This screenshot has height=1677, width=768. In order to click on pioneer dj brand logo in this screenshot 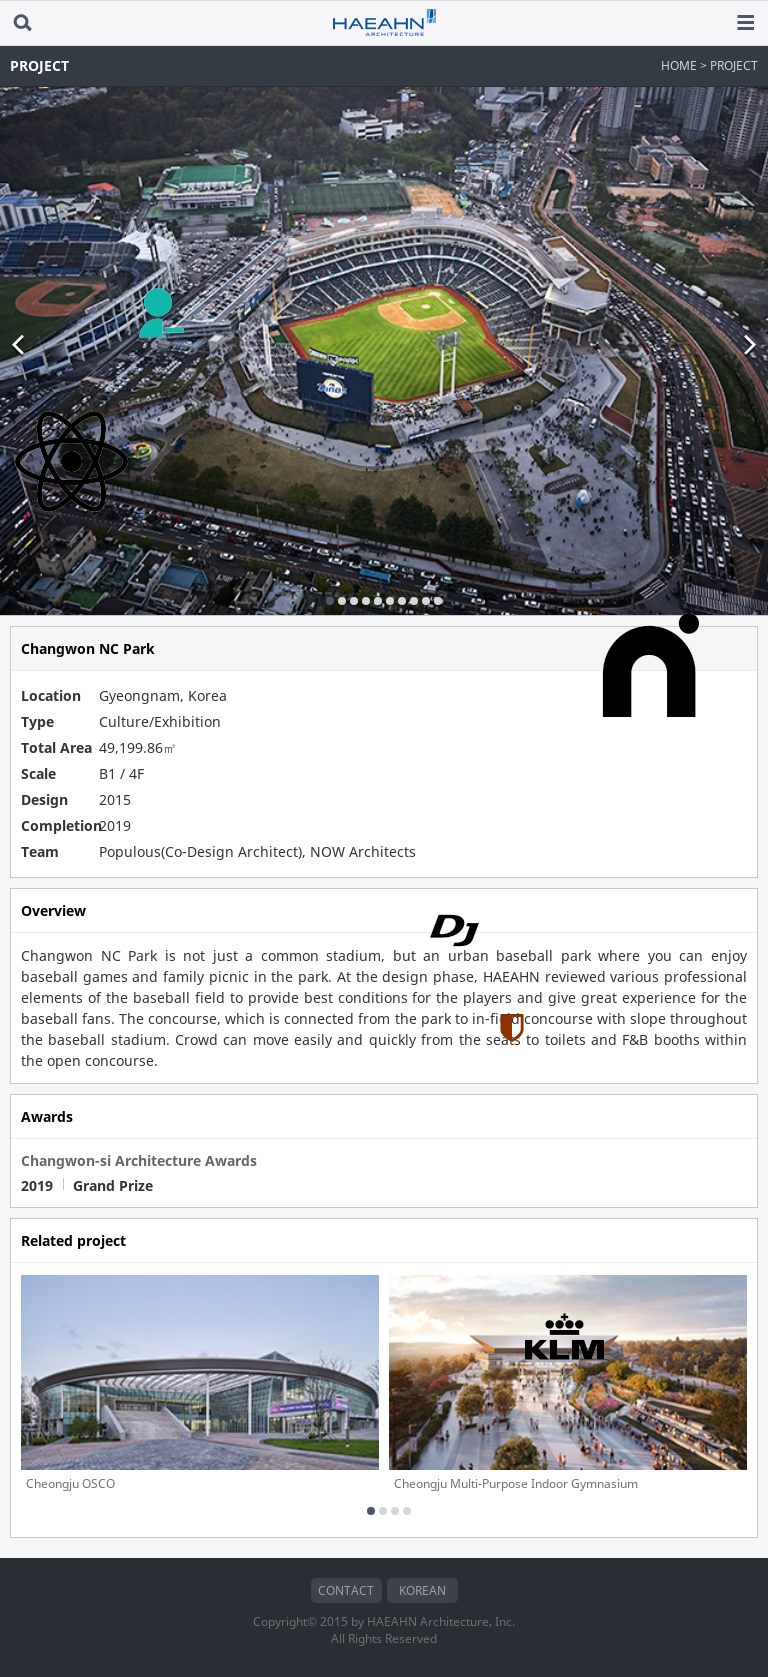, I will do `click(454, 930)`.